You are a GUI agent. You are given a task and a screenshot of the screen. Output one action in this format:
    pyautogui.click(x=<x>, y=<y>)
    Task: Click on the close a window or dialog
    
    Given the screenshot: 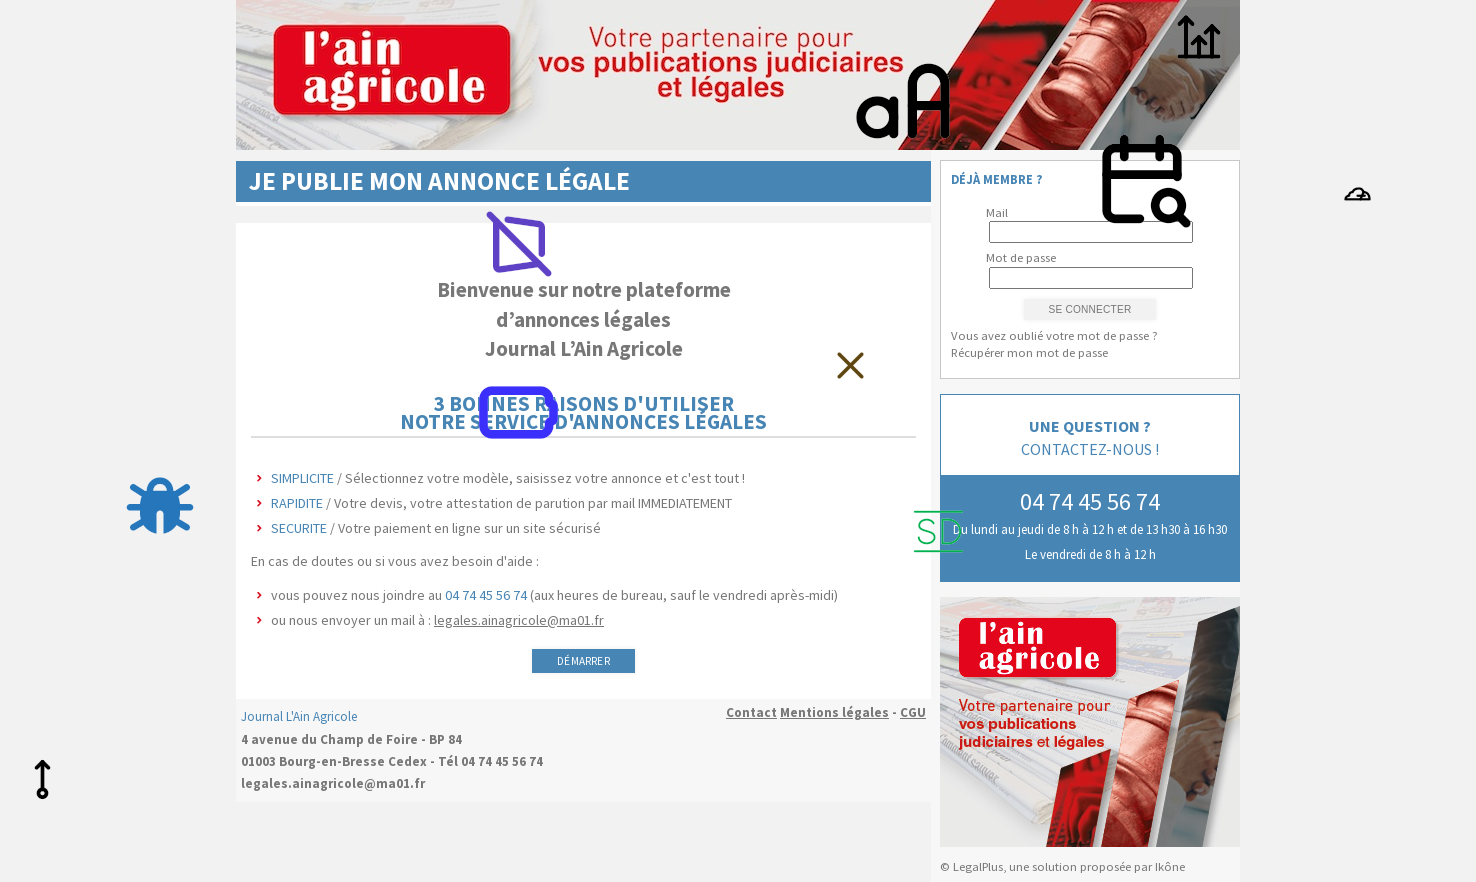 What is the action you would take?
    pyautogui.click(x=850, y=365)
    